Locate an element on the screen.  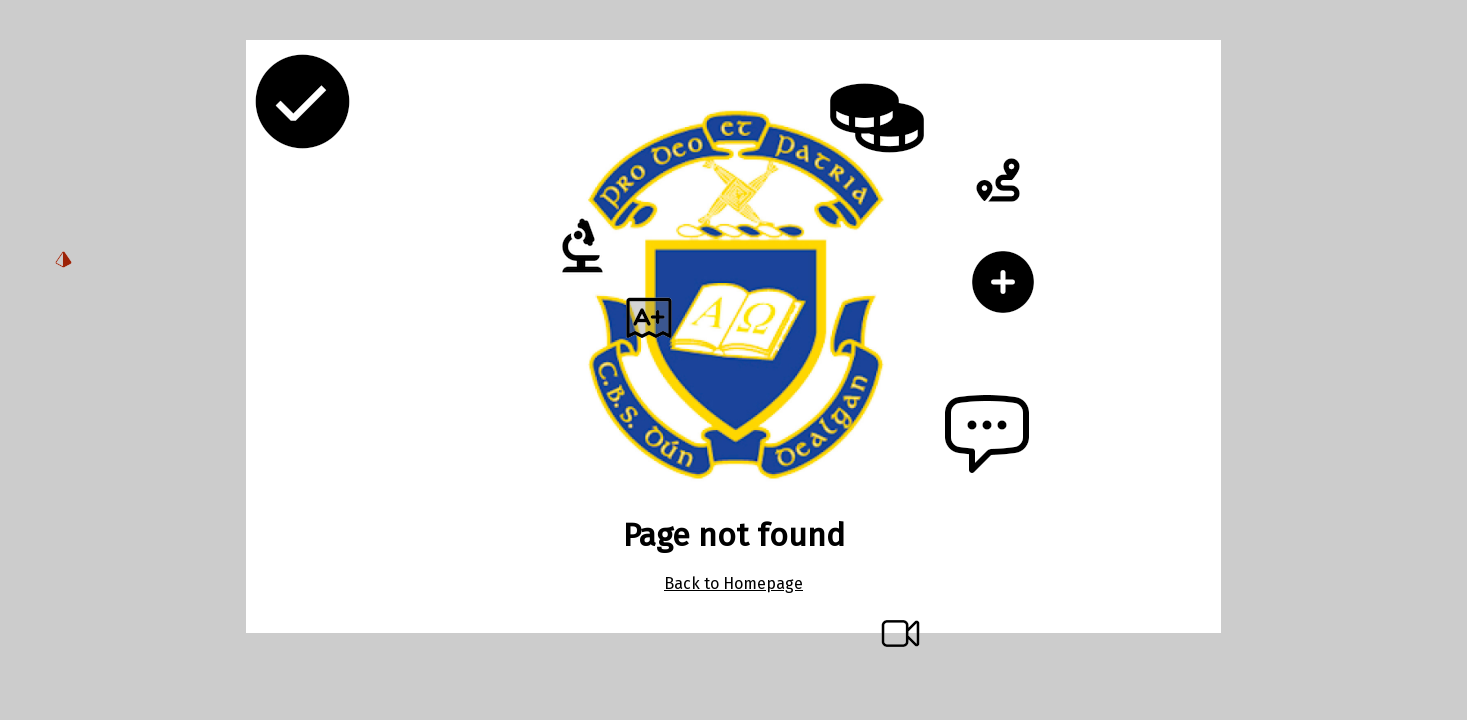
access biotech or laboratory features is located at coordinates (582, 246).